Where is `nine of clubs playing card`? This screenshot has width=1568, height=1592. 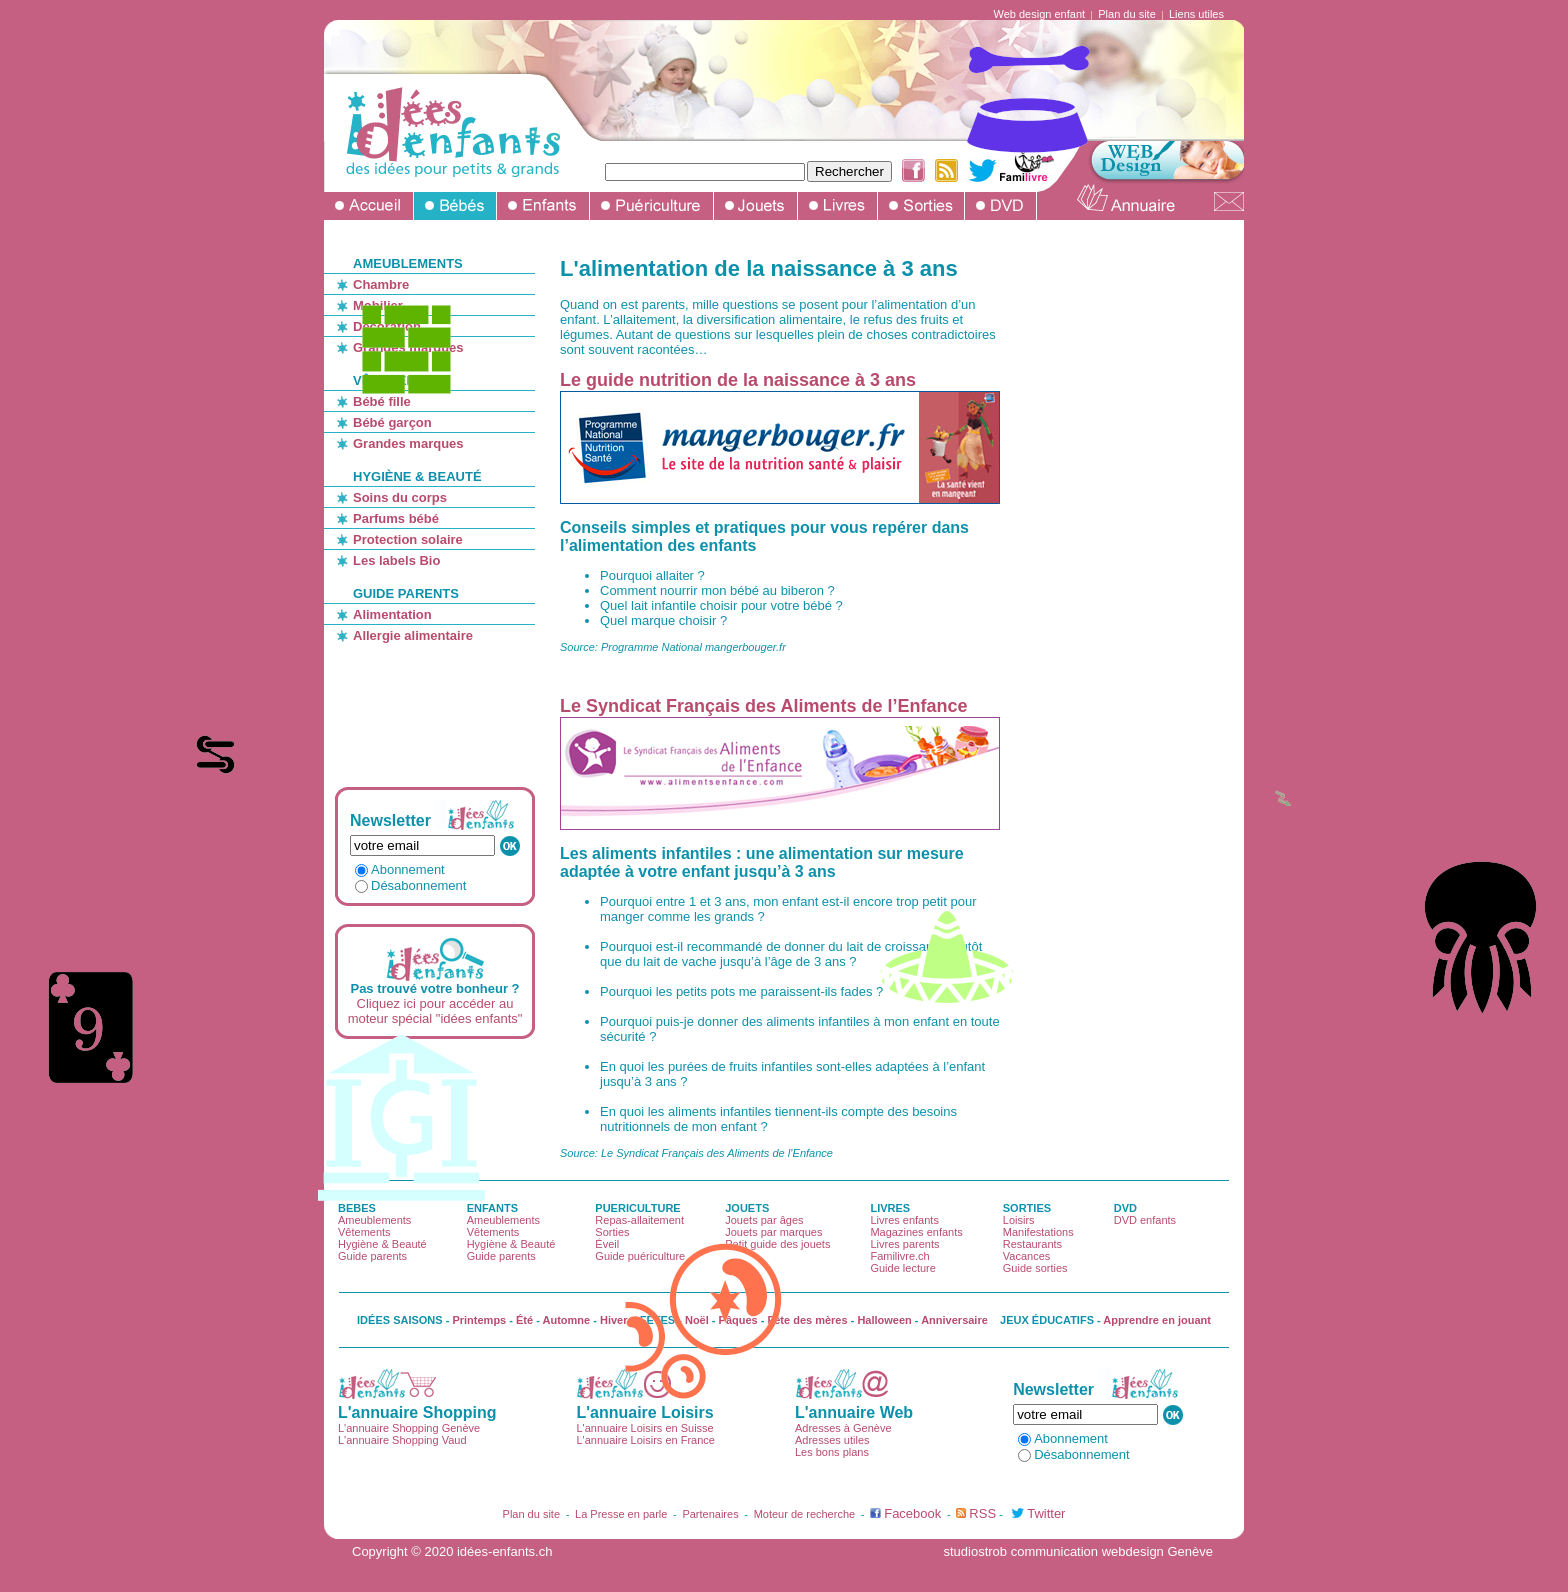 nine of clubs playing card is located at coordinates (90, 1027).